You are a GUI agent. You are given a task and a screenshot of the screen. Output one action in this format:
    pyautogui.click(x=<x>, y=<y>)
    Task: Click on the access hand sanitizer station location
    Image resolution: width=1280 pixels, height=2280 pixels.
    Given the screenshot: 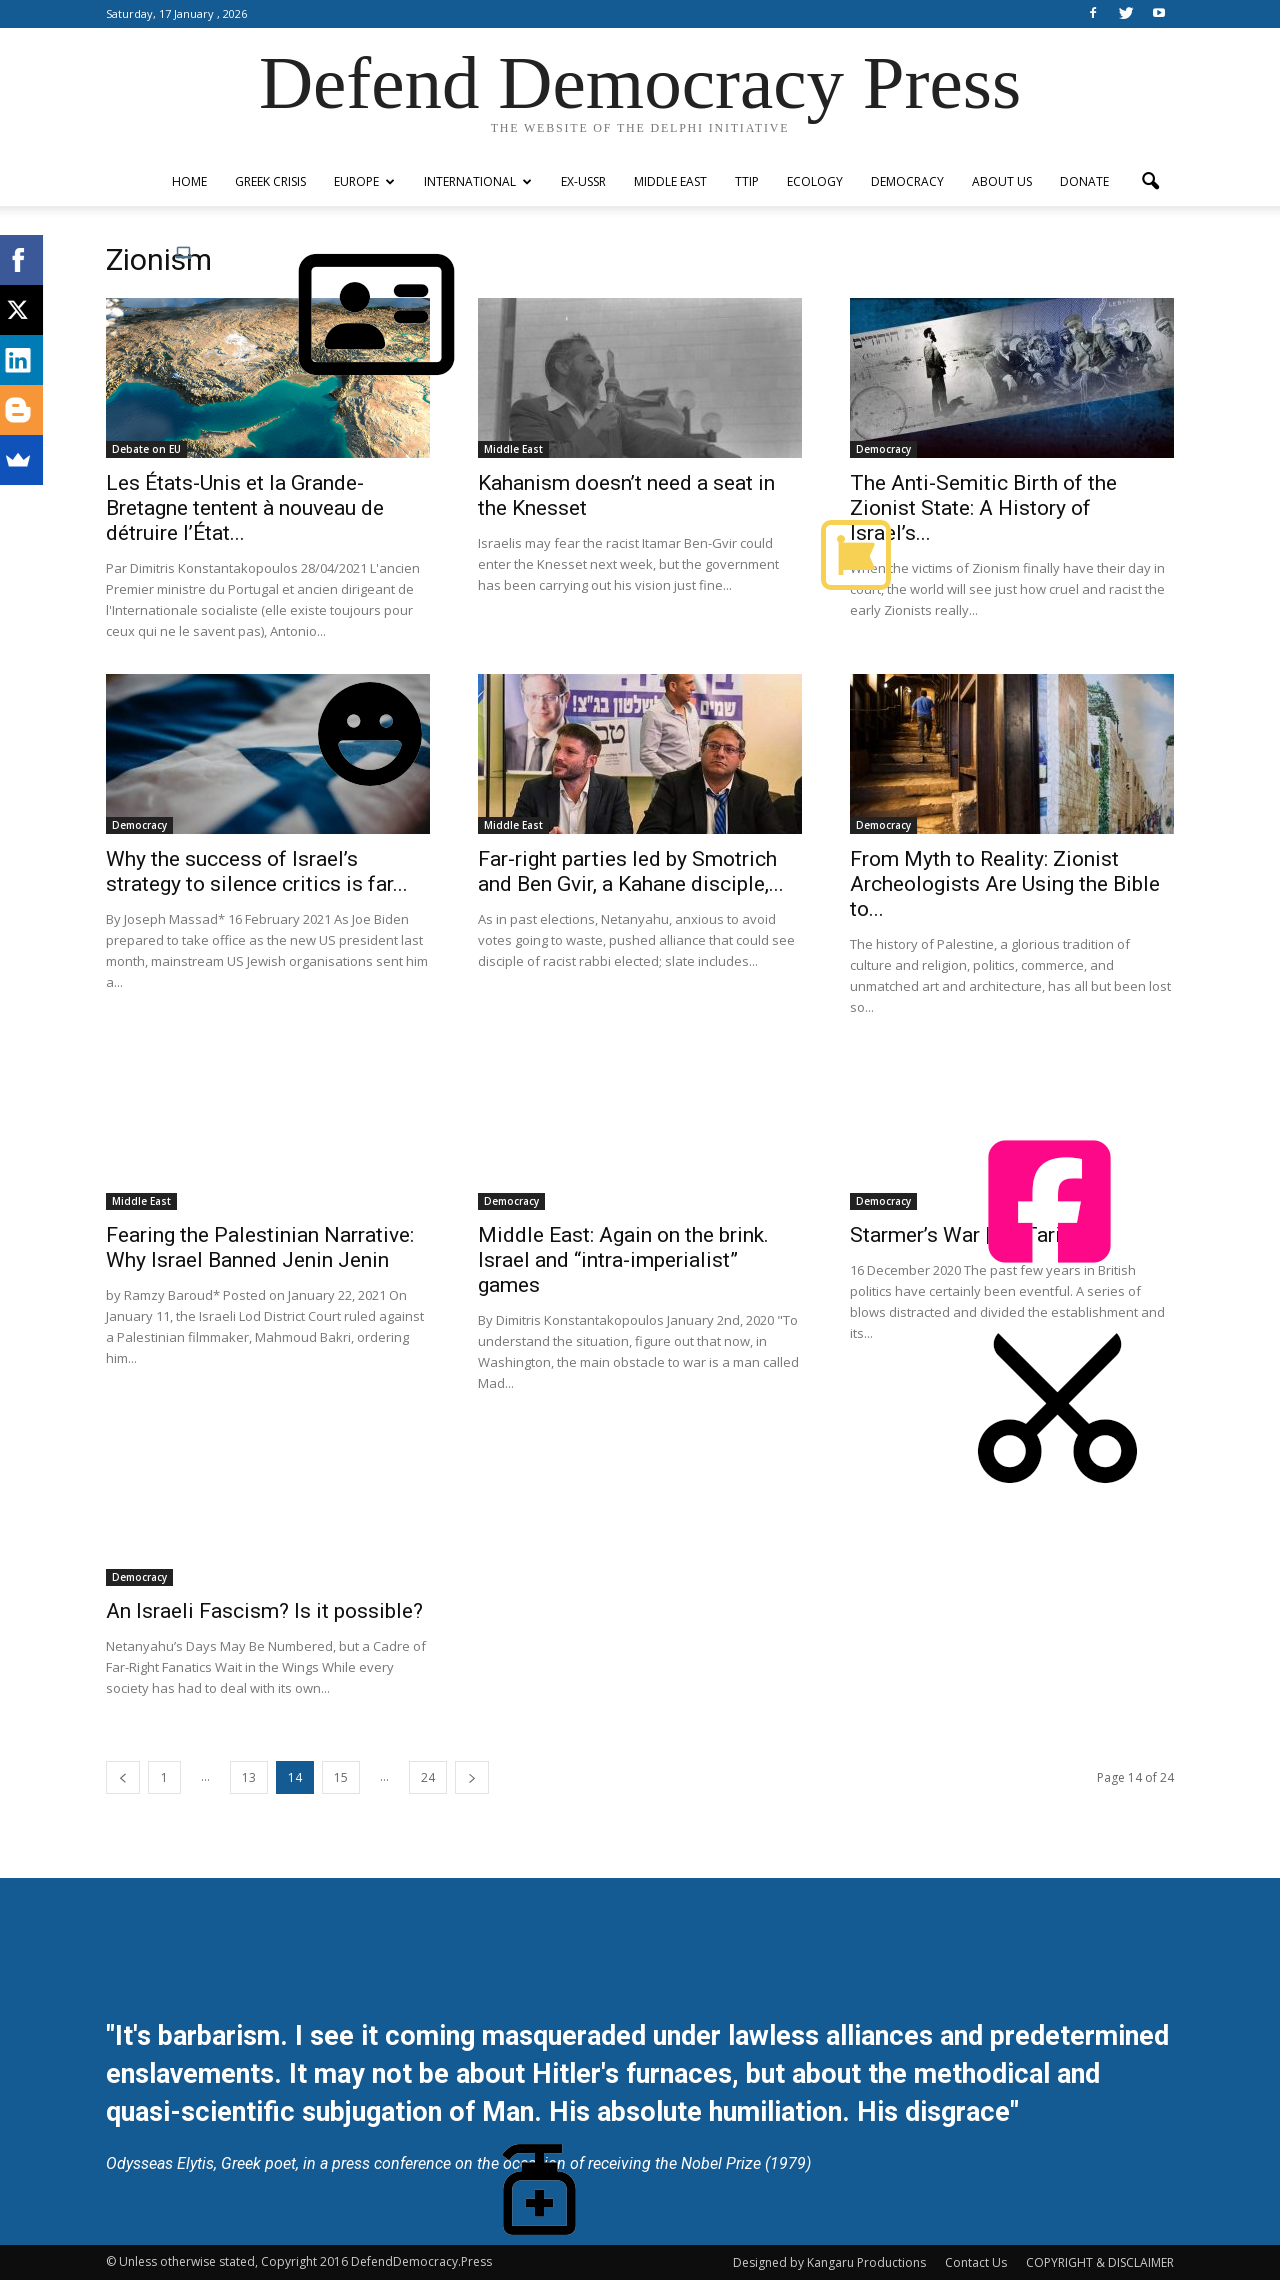 What is the action you would take?
    pyautogui.click(x=539, y=2189)
    